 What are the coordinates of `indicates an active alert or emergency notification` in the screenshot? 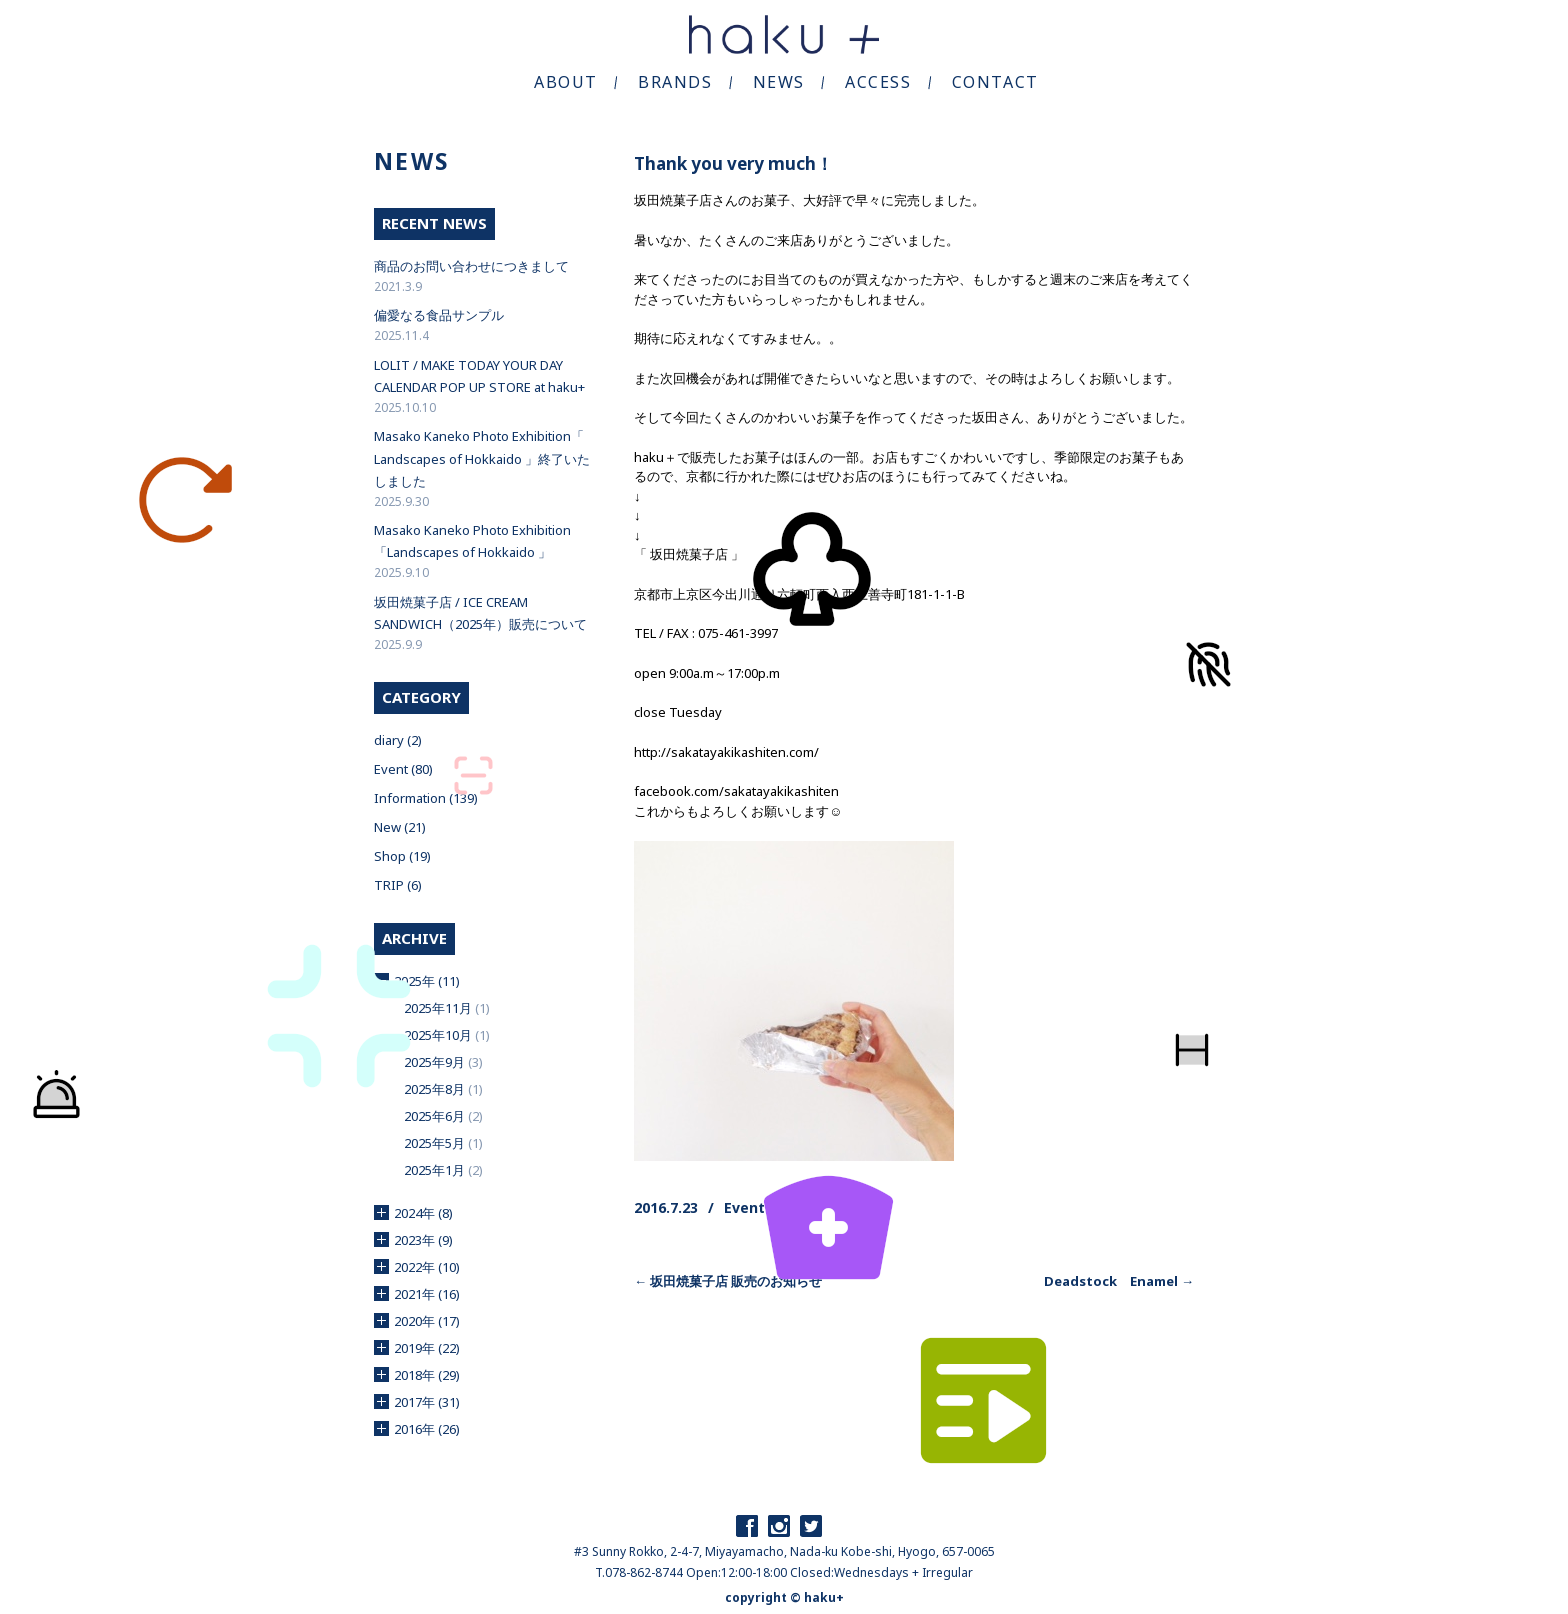 It's located at (56, 1098).